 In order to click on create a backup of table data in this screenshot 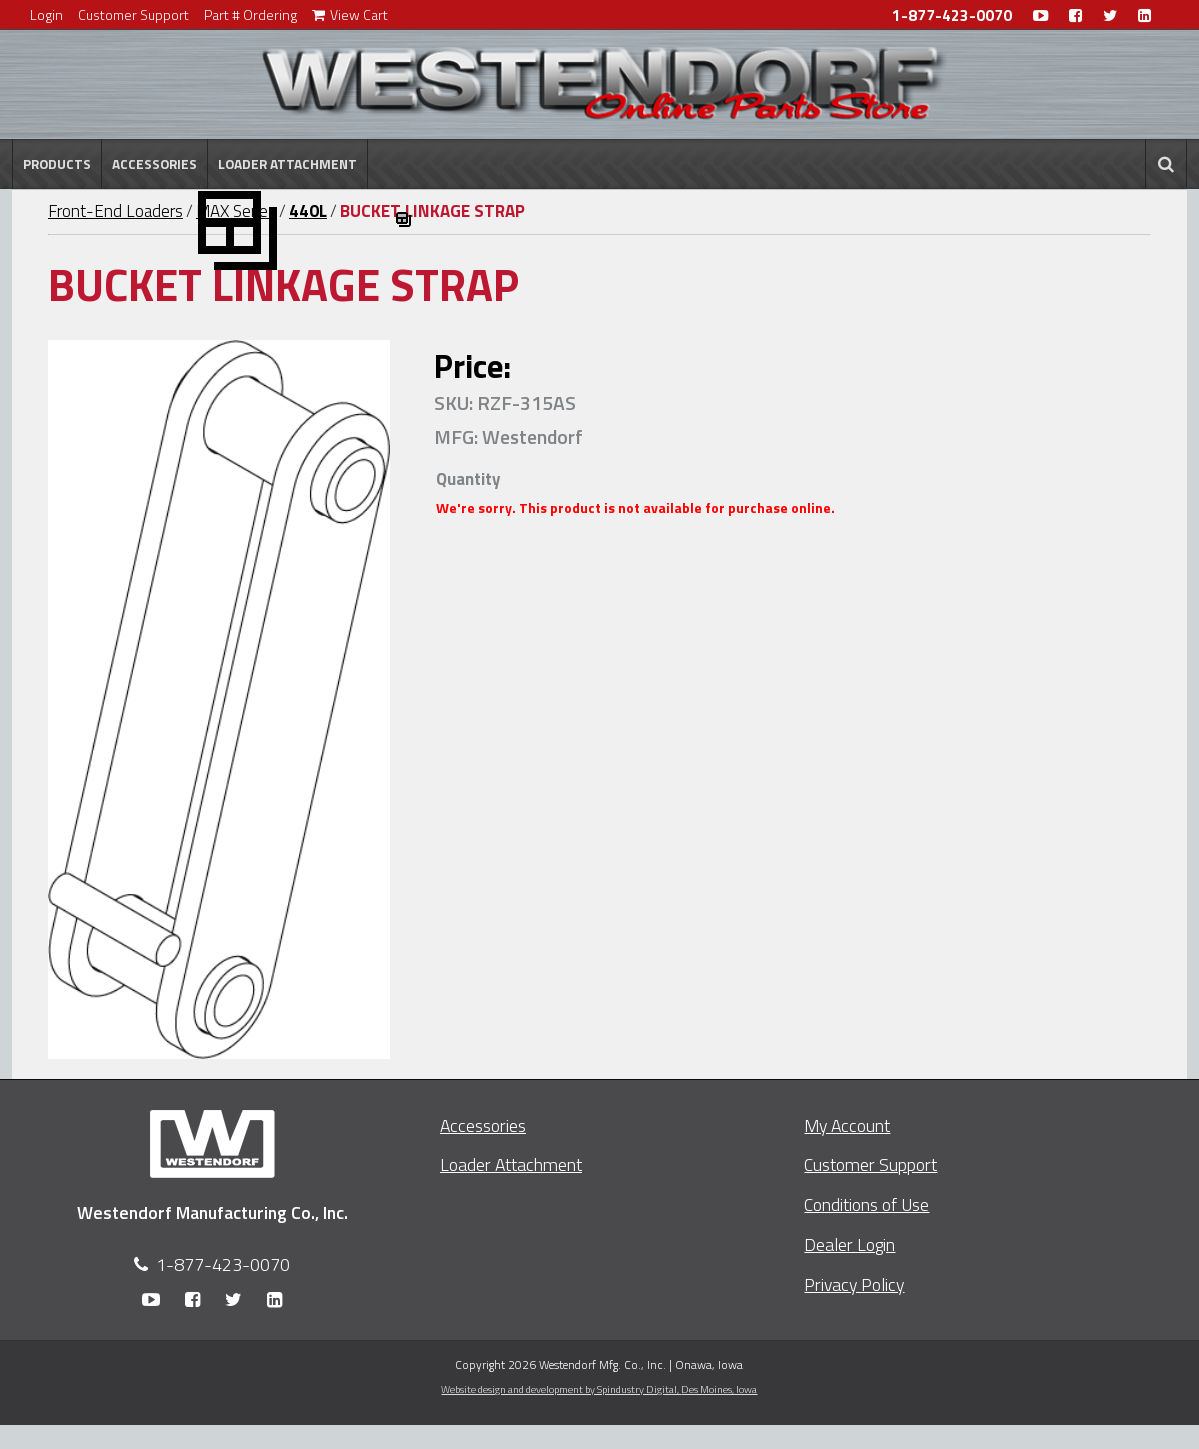, I will do `click(237, 230)`.